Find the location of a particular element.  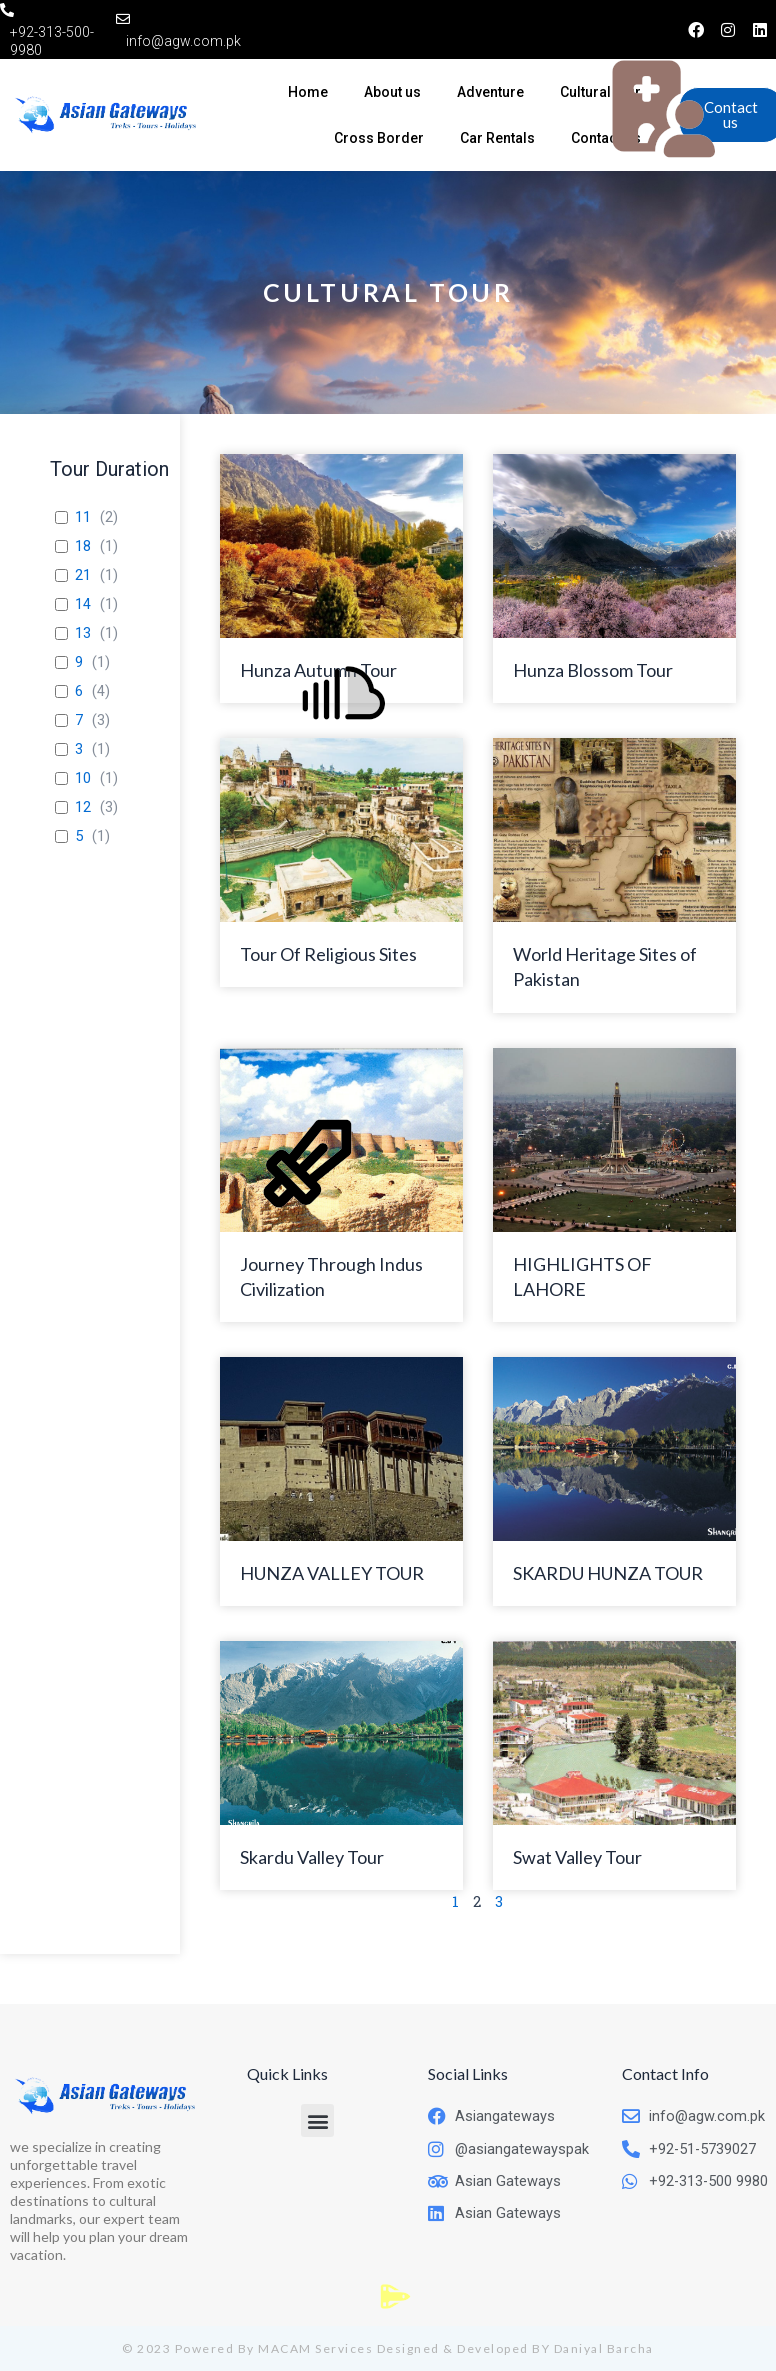

launch or deploy an application is located at coordinates (396, 2296).